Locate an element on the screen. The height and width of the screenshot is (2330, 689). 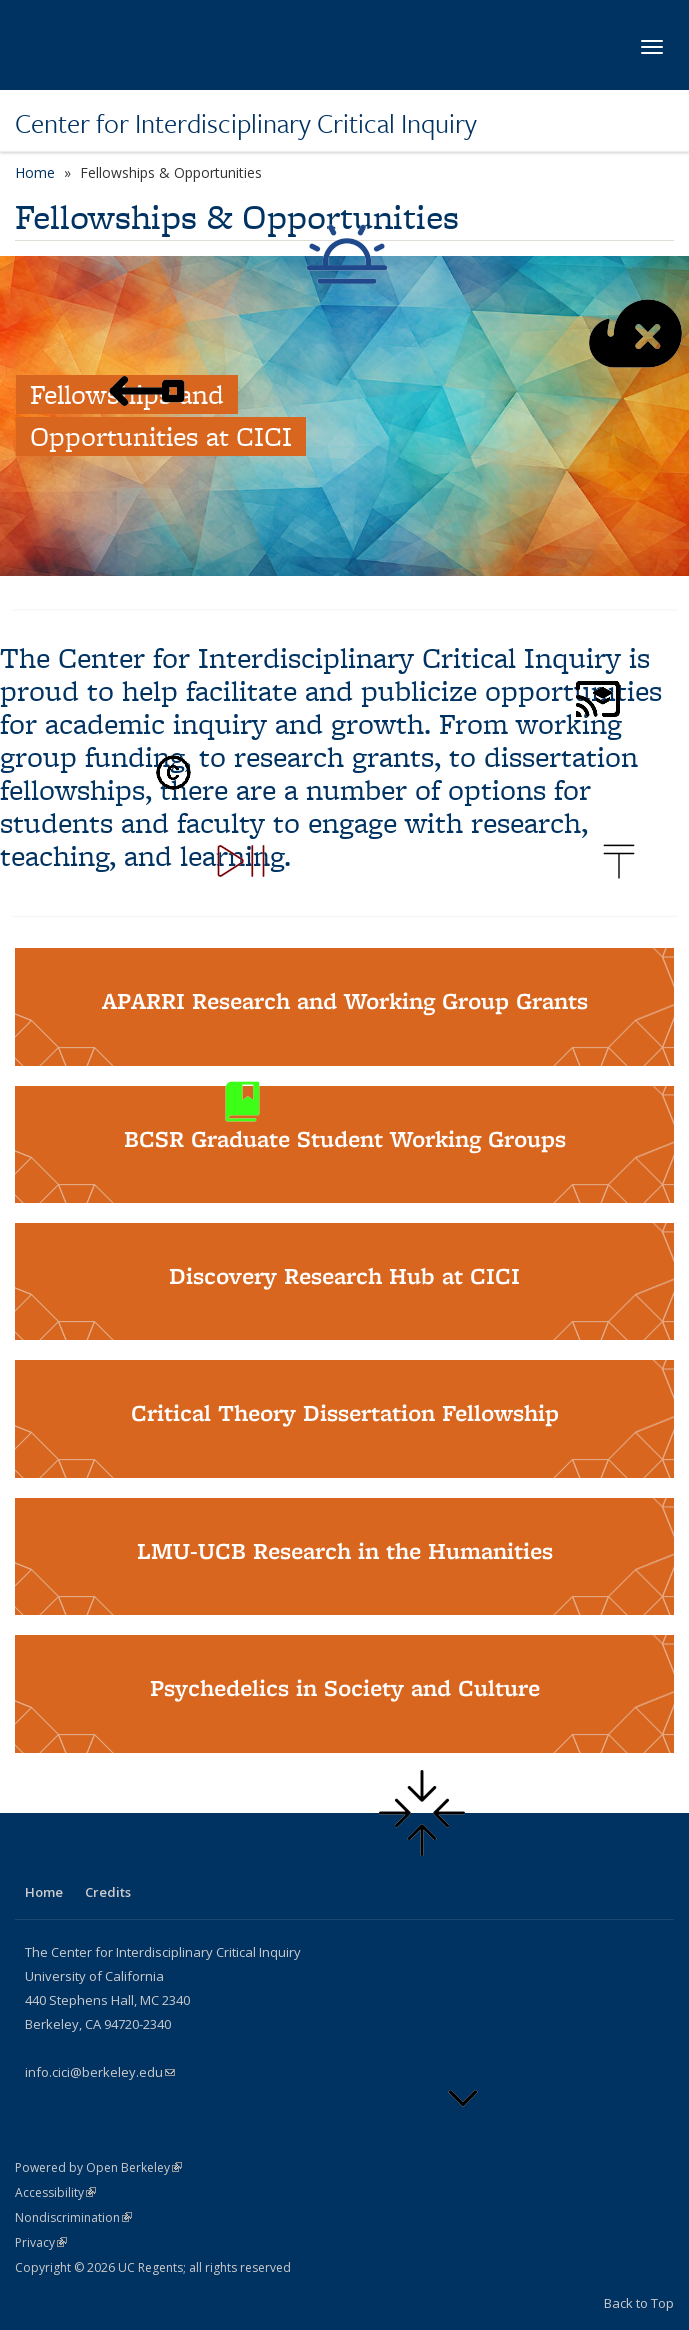
toggle between play and pause states is located at coordinates (241, 861).